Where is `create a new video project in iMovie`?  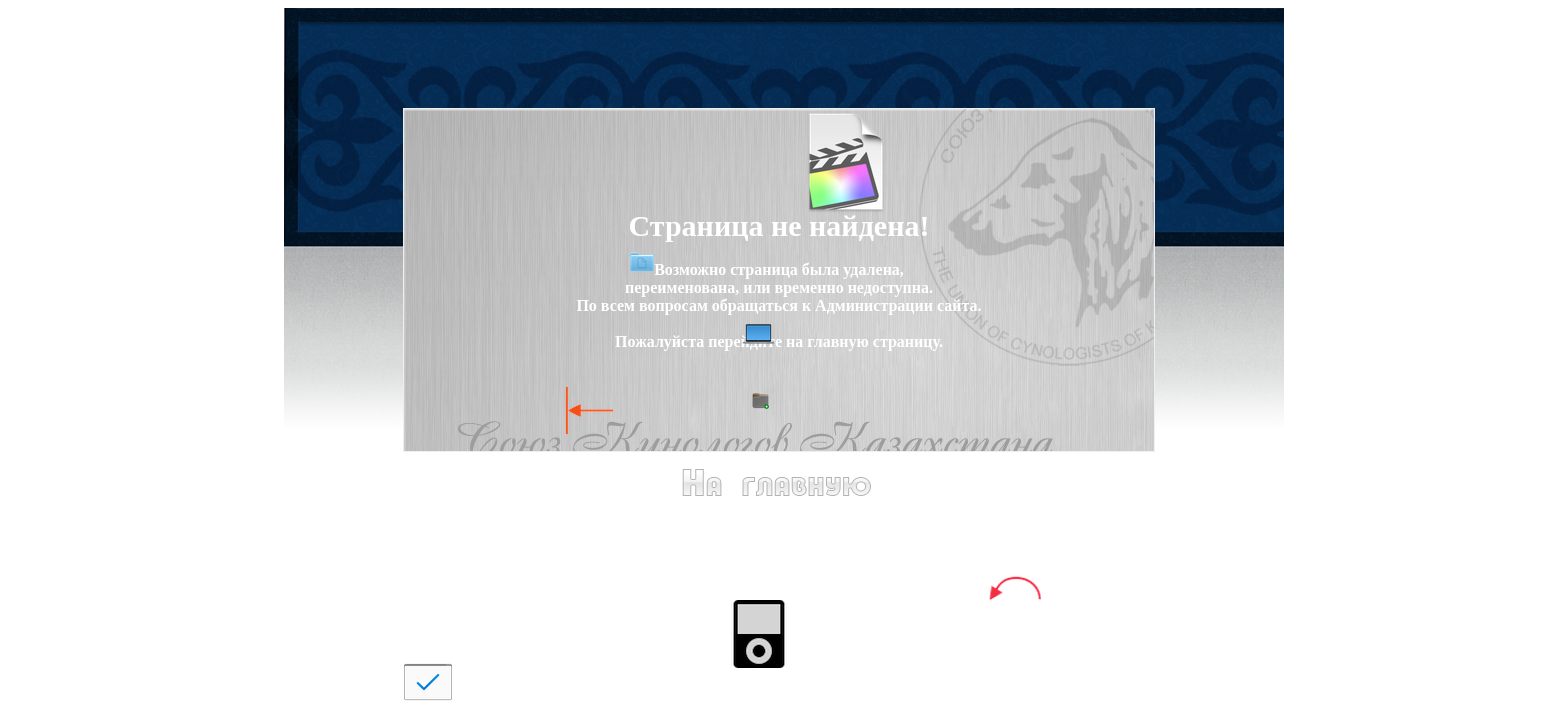 create a new video project in iMovie is located at coordinates (846, 164).